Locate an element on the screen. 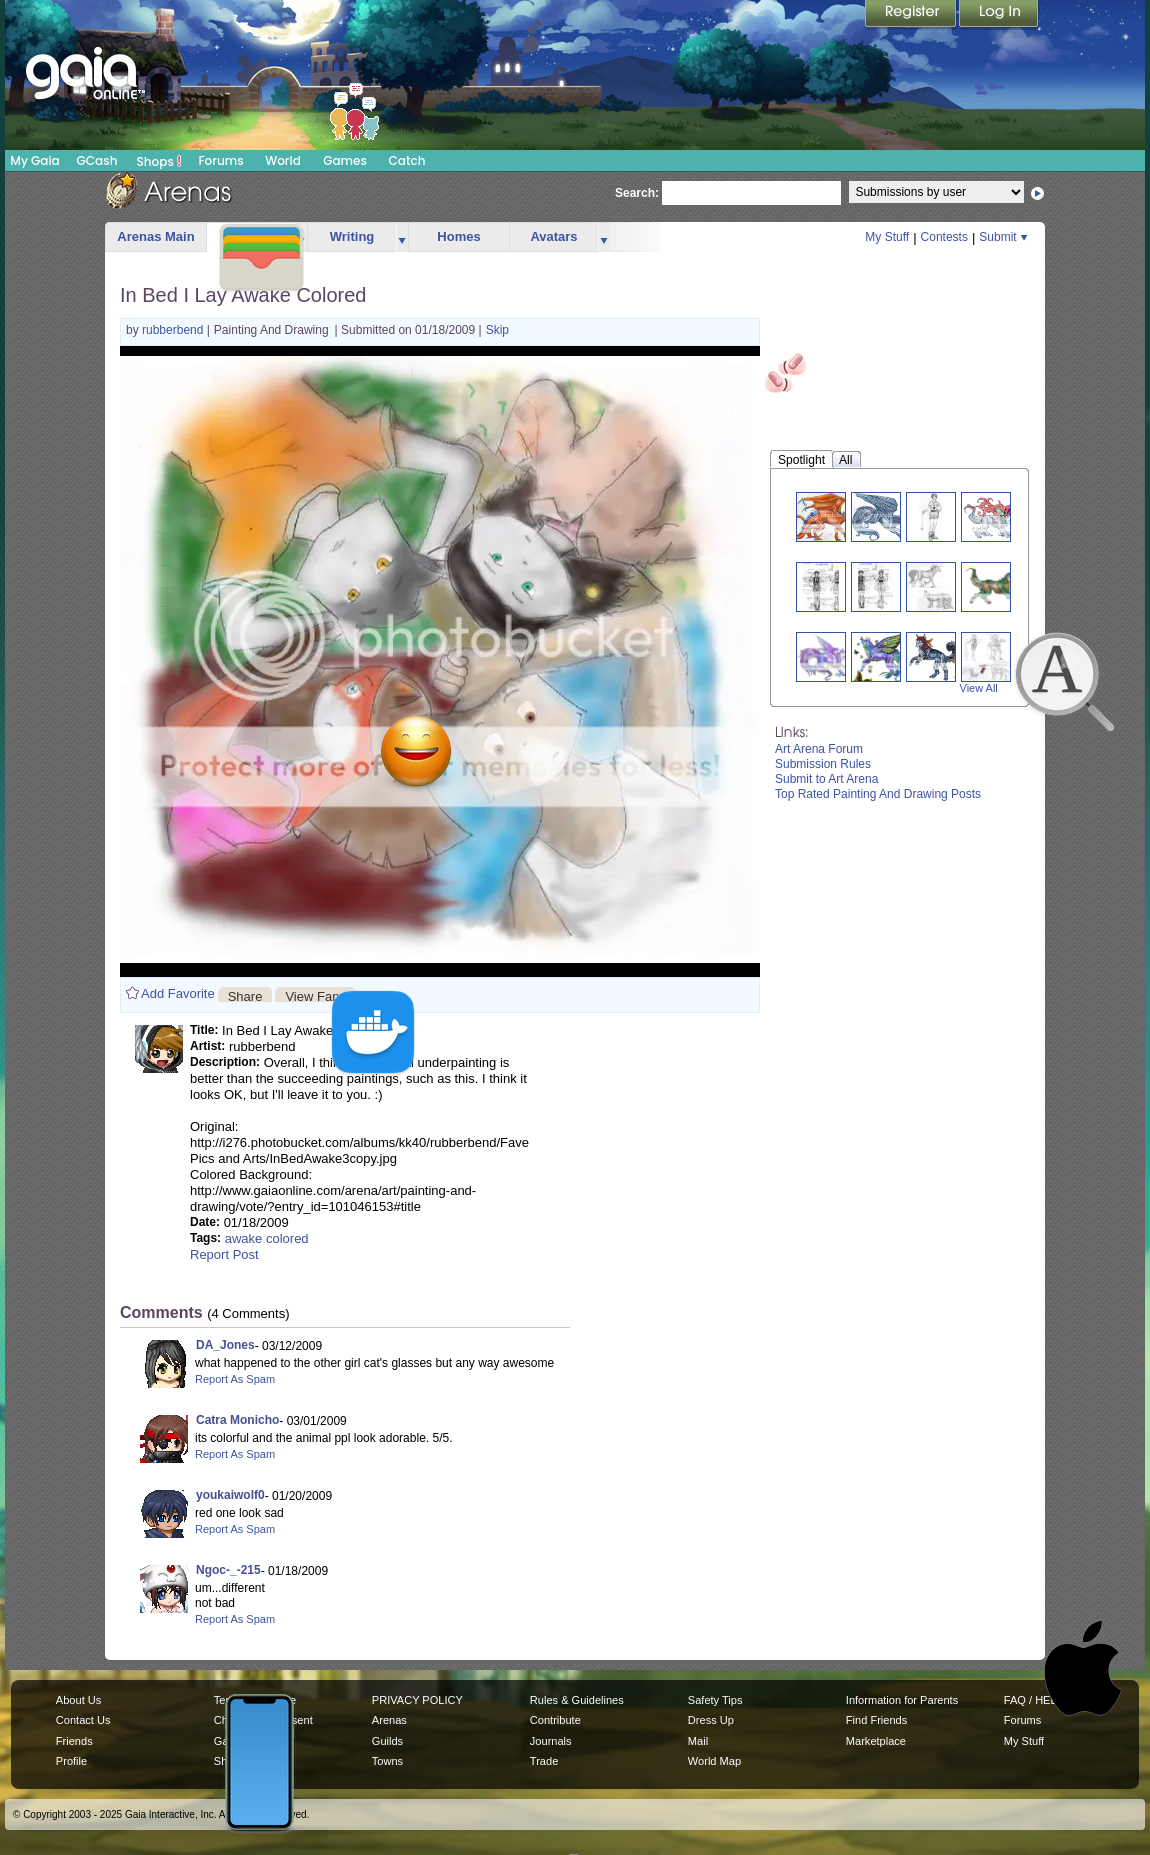 The width and height of the screenshot is (1150, 1855). iPhone 11 or 12 device icon is located at coordinates (259, 1764).